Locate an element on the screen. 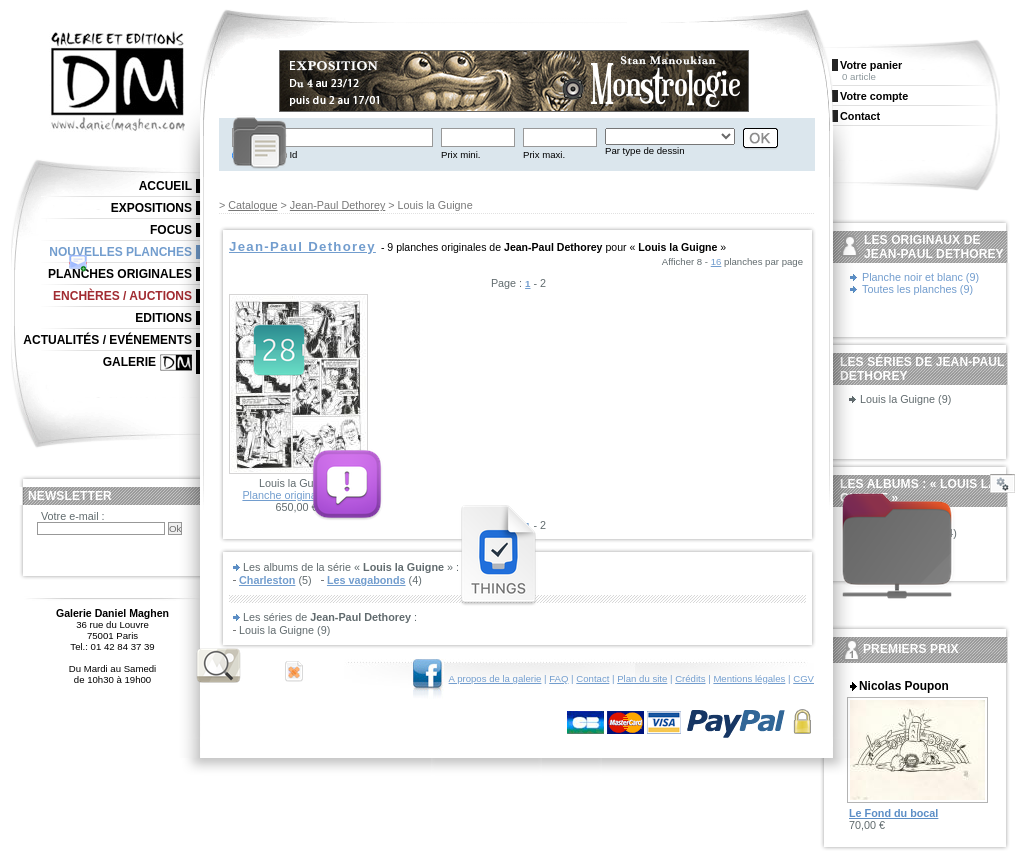 This screenshot has width=1018, height=851. open the GNOME calendar application is located at coordinates (279, 350).